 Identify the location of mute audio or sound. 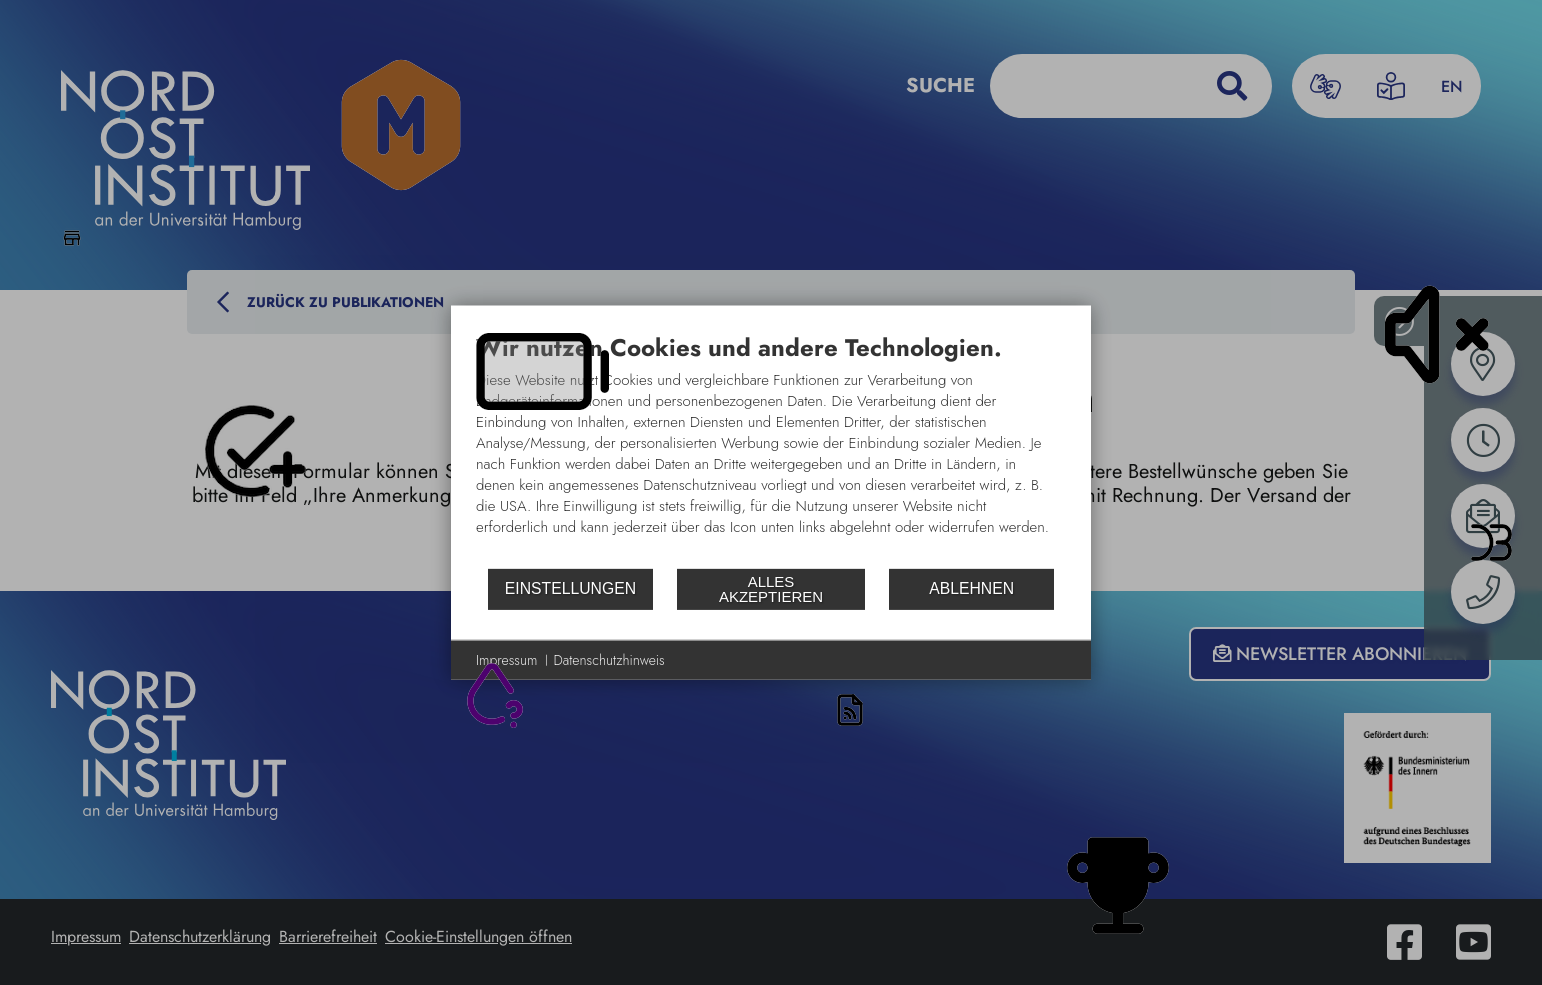
(1439, 334).